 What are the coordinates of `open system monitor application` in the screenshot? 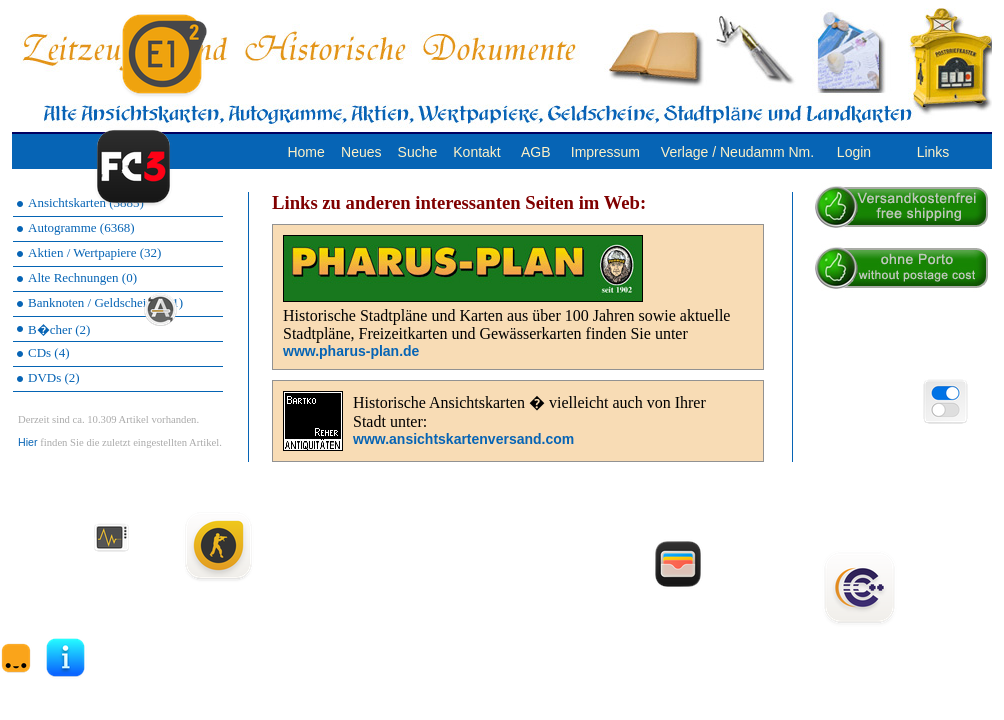 It's located at (111, 537).